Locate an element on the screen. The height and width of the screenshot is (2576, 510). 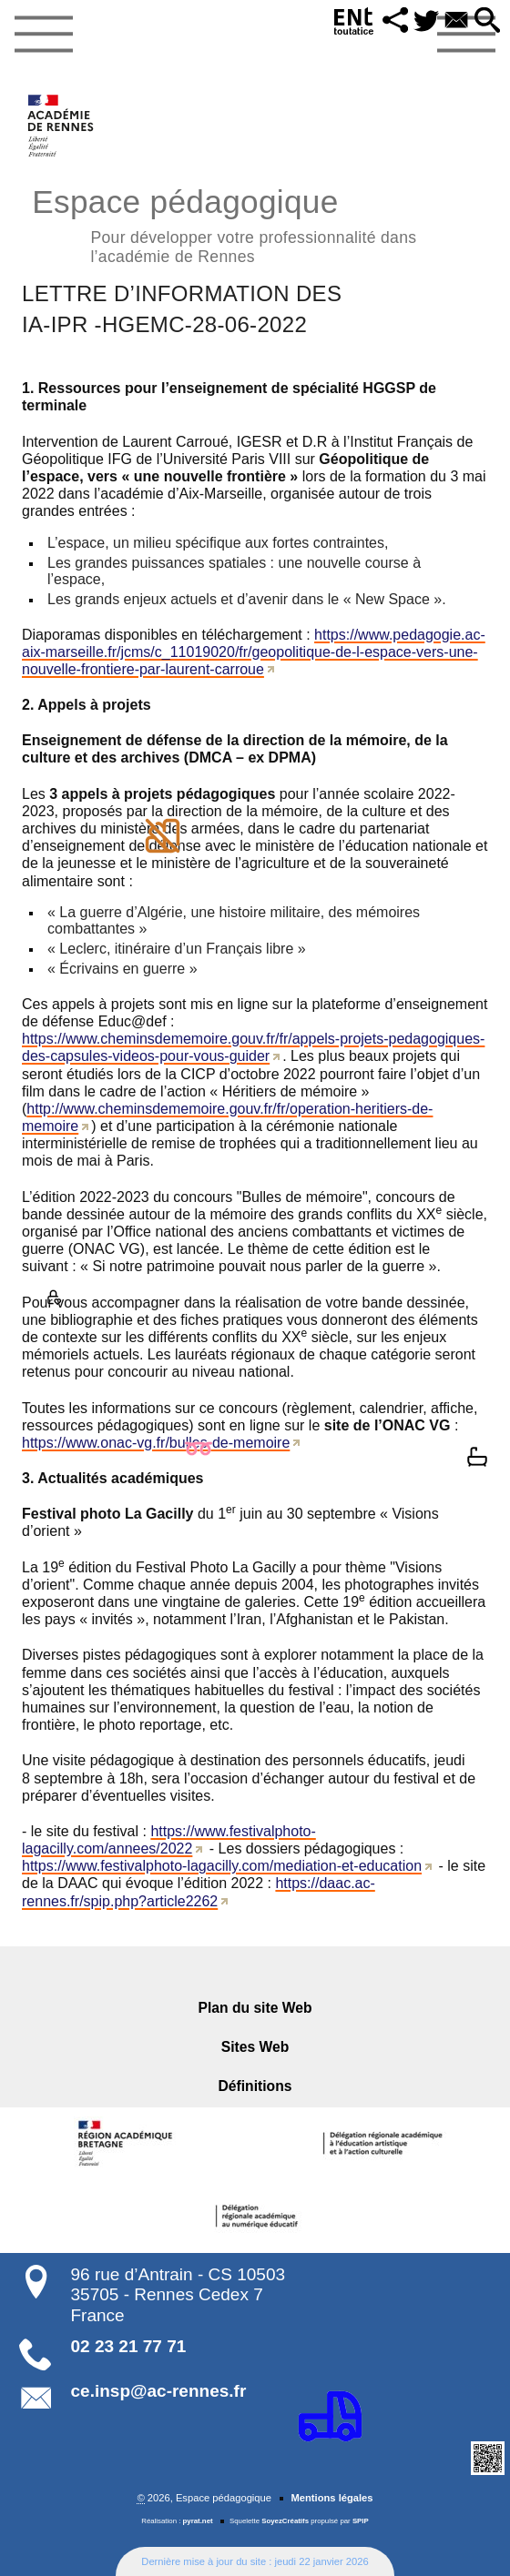
disable color picker or swatch tool is located at coordinates (162, 835).